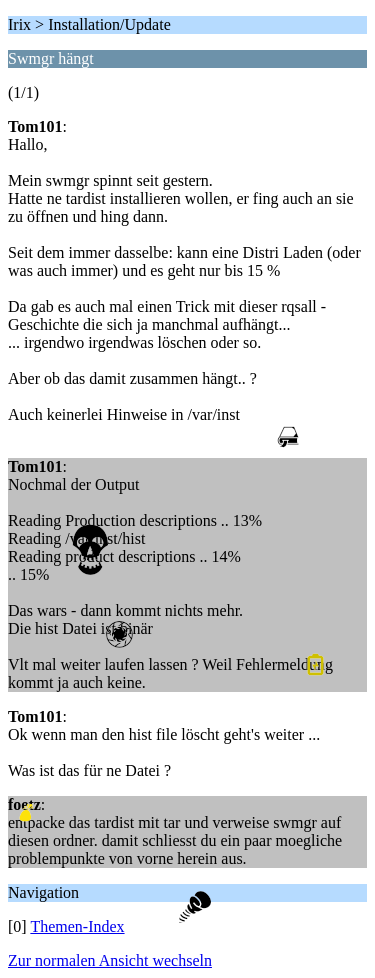 The height and width of the screenshot is (978, 375). I want to click on view battery status or power level, so click(315, 664).